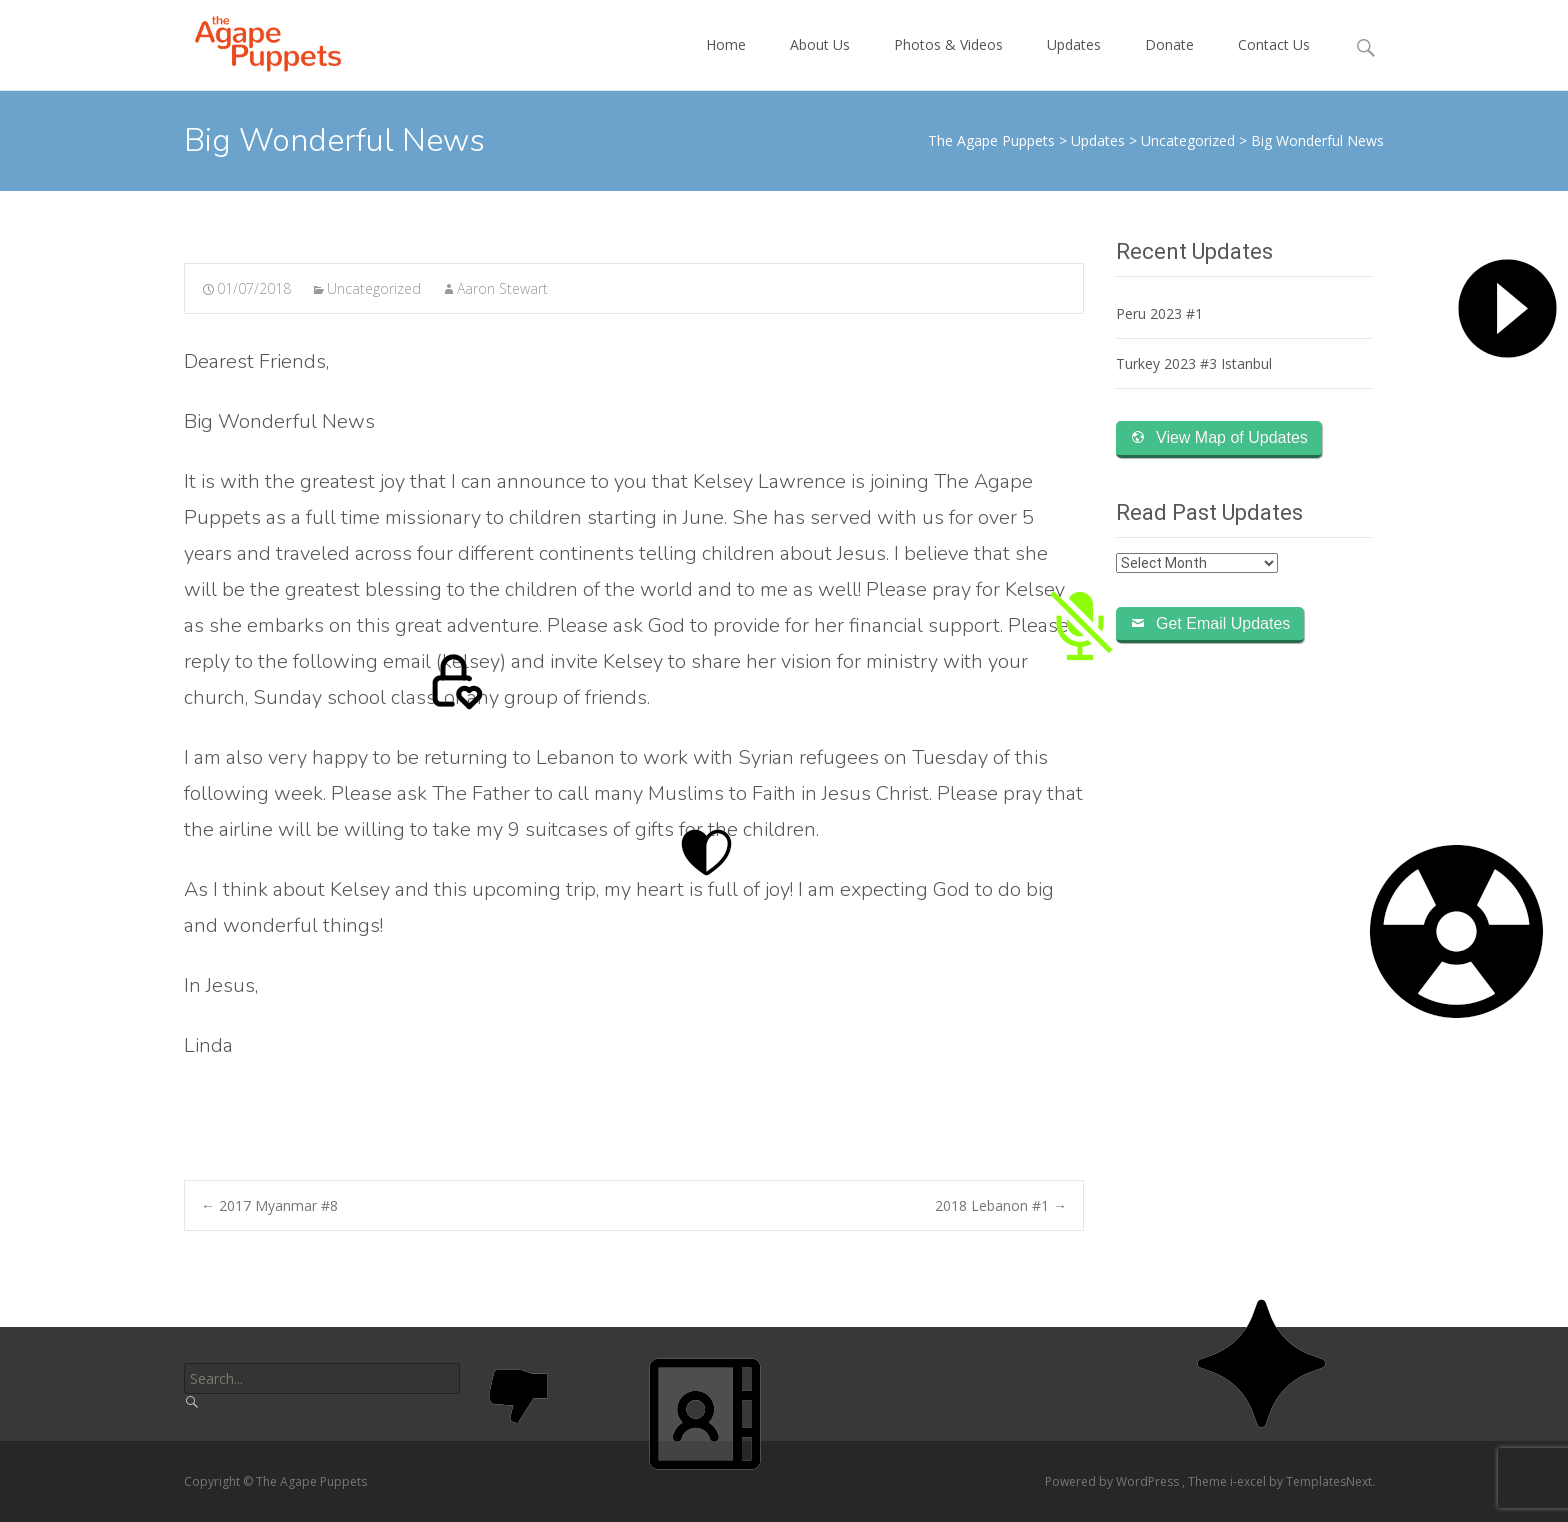 The width and height of the screenshot is (1568, 1522). Describe the element at coordinates (1080, 626) in the screenshot. I see `mute your microphone` at that location.